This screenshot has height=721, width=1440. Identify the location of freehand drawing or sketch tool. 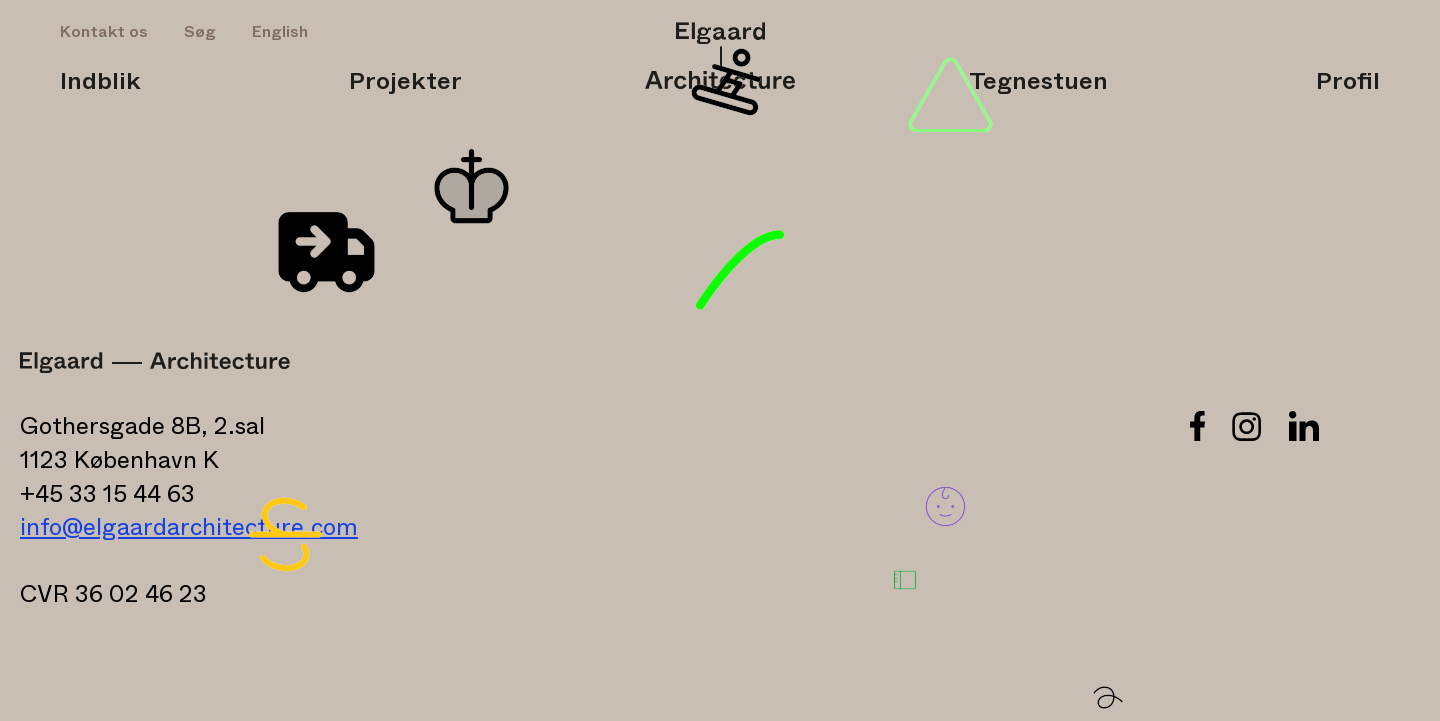
(1106, 697).